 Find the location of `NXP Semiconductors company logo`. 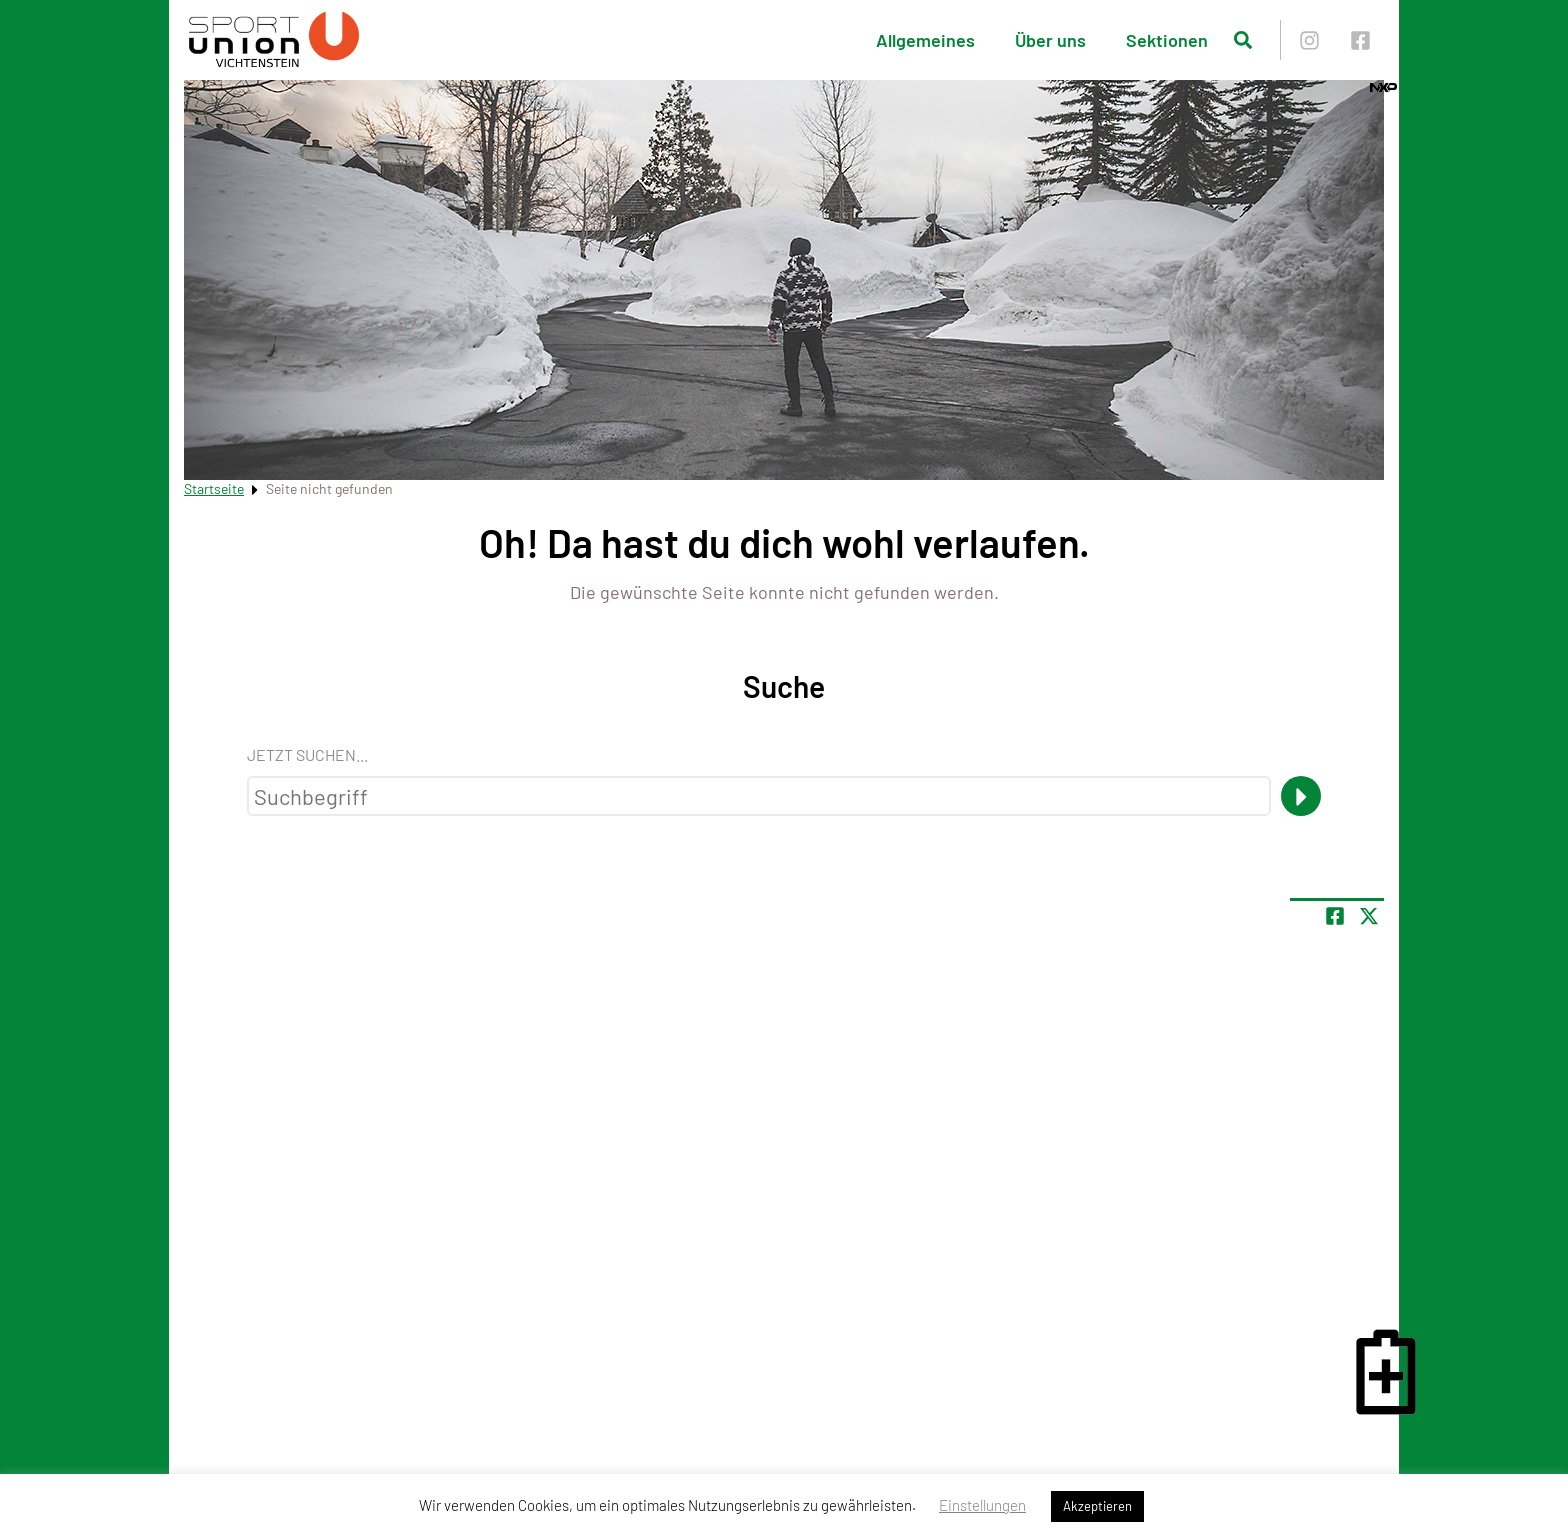

NXP Semiconductors company logo is located at coordinates (1383, 87).